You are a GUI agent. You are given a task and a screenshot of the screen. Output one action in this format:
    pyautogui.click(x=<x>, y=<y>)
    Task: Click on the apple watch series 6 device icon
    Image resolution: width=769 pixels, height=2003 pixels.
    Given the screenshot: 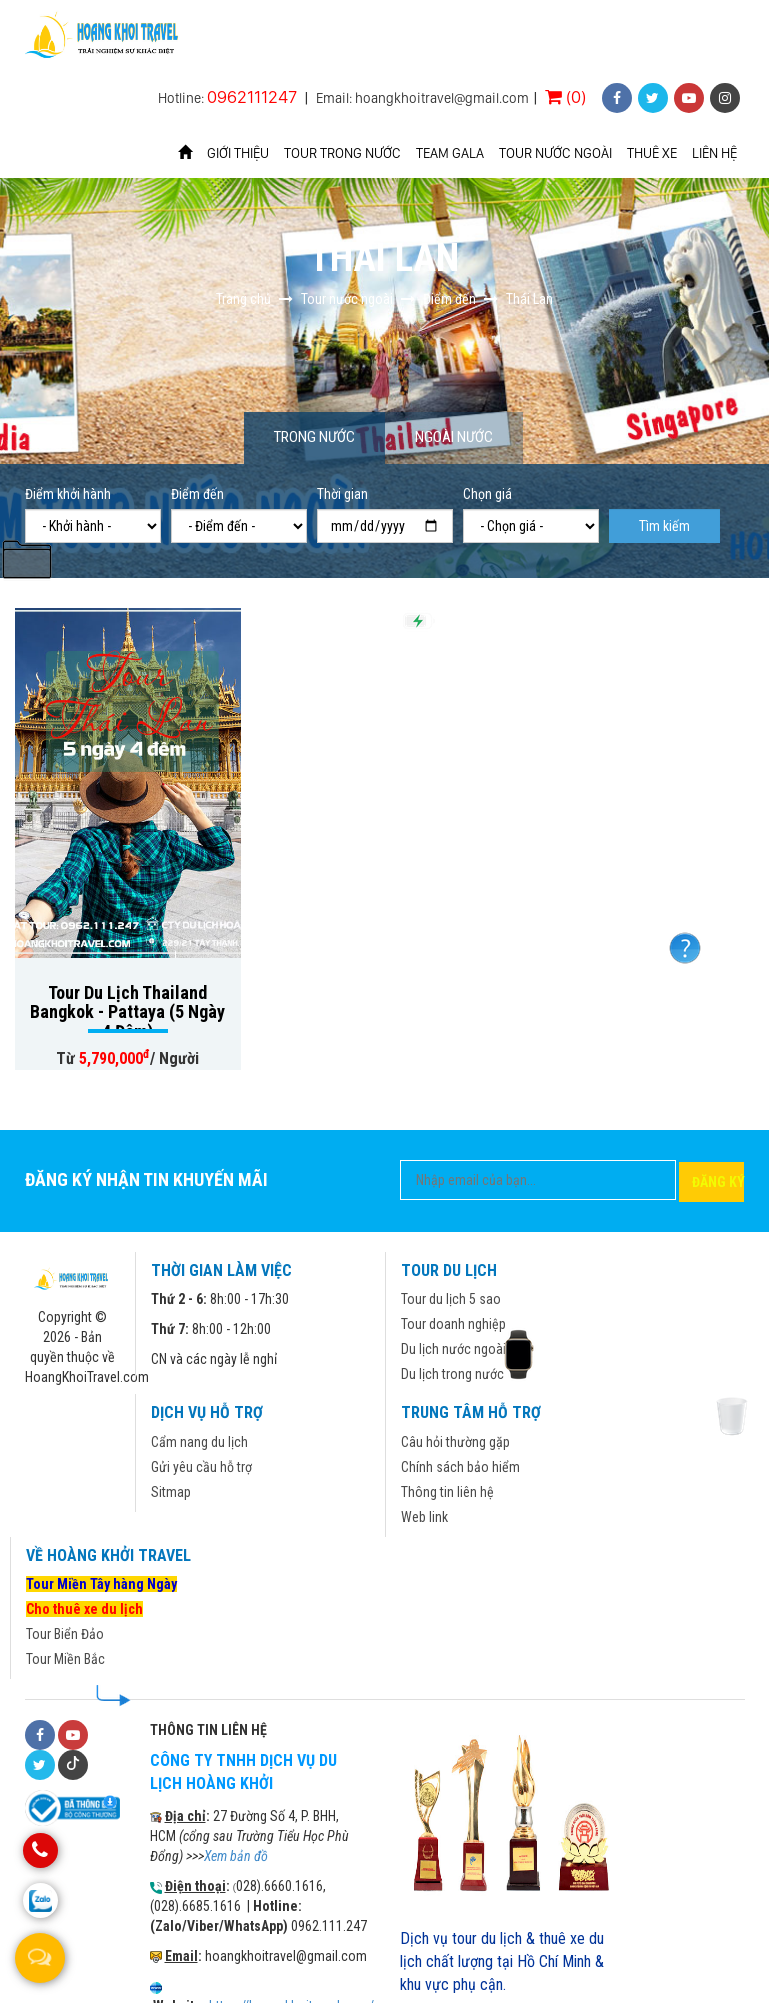 What is the action you would take?
    pyautogui.click(x=518, y=1354)
    